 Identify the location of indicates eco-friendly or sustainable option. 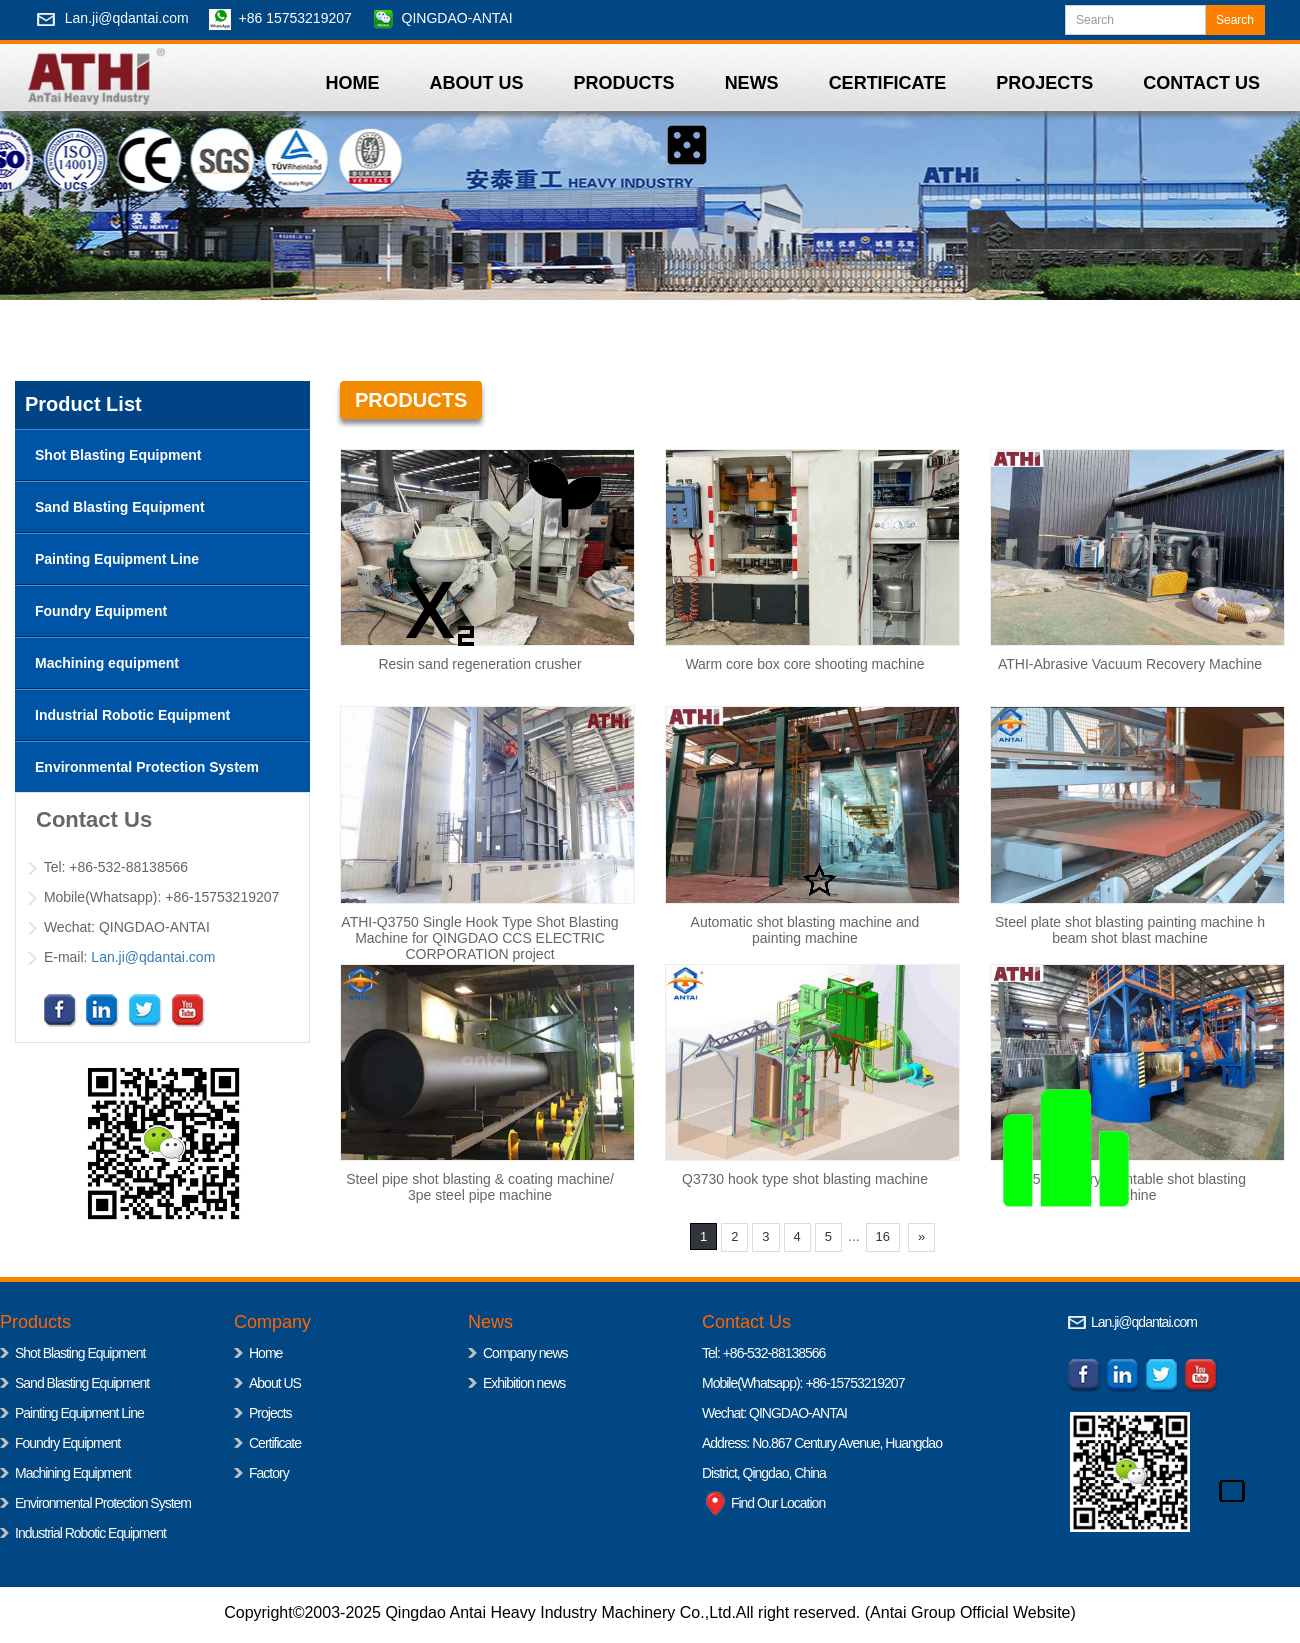
(565, 495).